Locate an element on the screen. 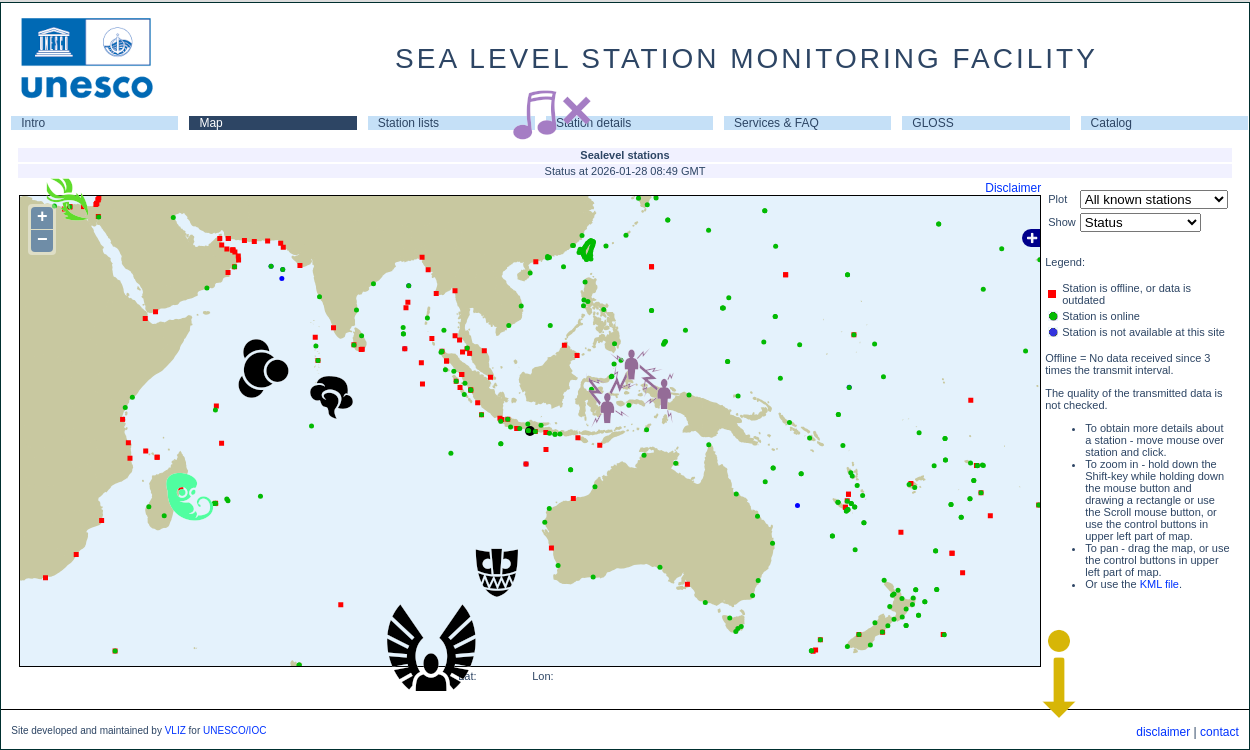  view molecular or chemical information is located at coordinates (263, 368).